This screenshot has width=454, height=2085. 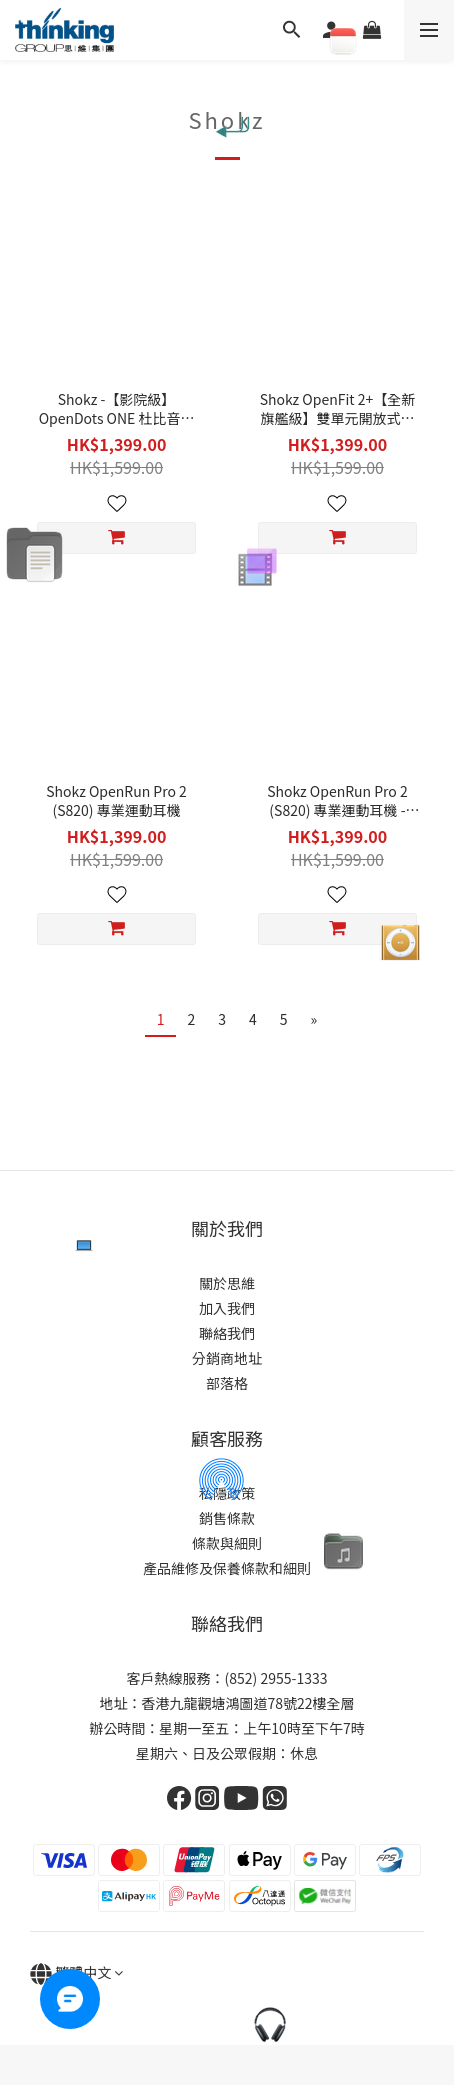 What do you see at coordinates (221, 1480) in the screenshot?
I see `share files wirelessly via AirDrop` at bounding box center [221, 1480].